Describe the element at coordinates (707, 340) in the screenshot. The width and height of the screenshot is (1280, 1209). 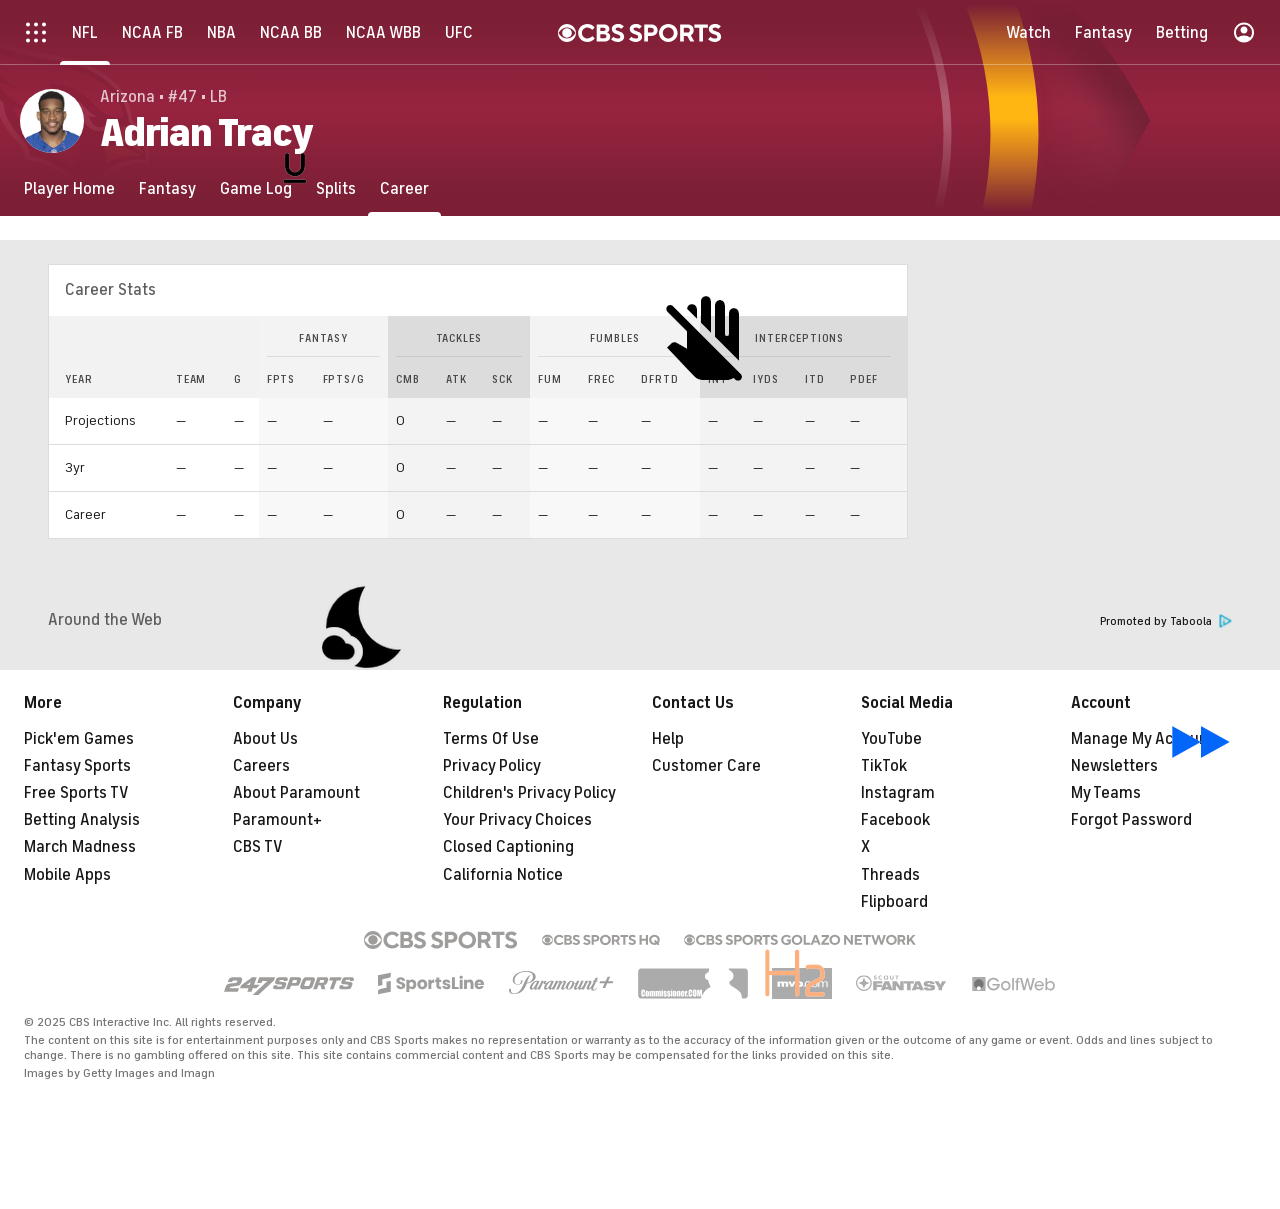
I see `do not touch - touchscreen disabled` at that location.